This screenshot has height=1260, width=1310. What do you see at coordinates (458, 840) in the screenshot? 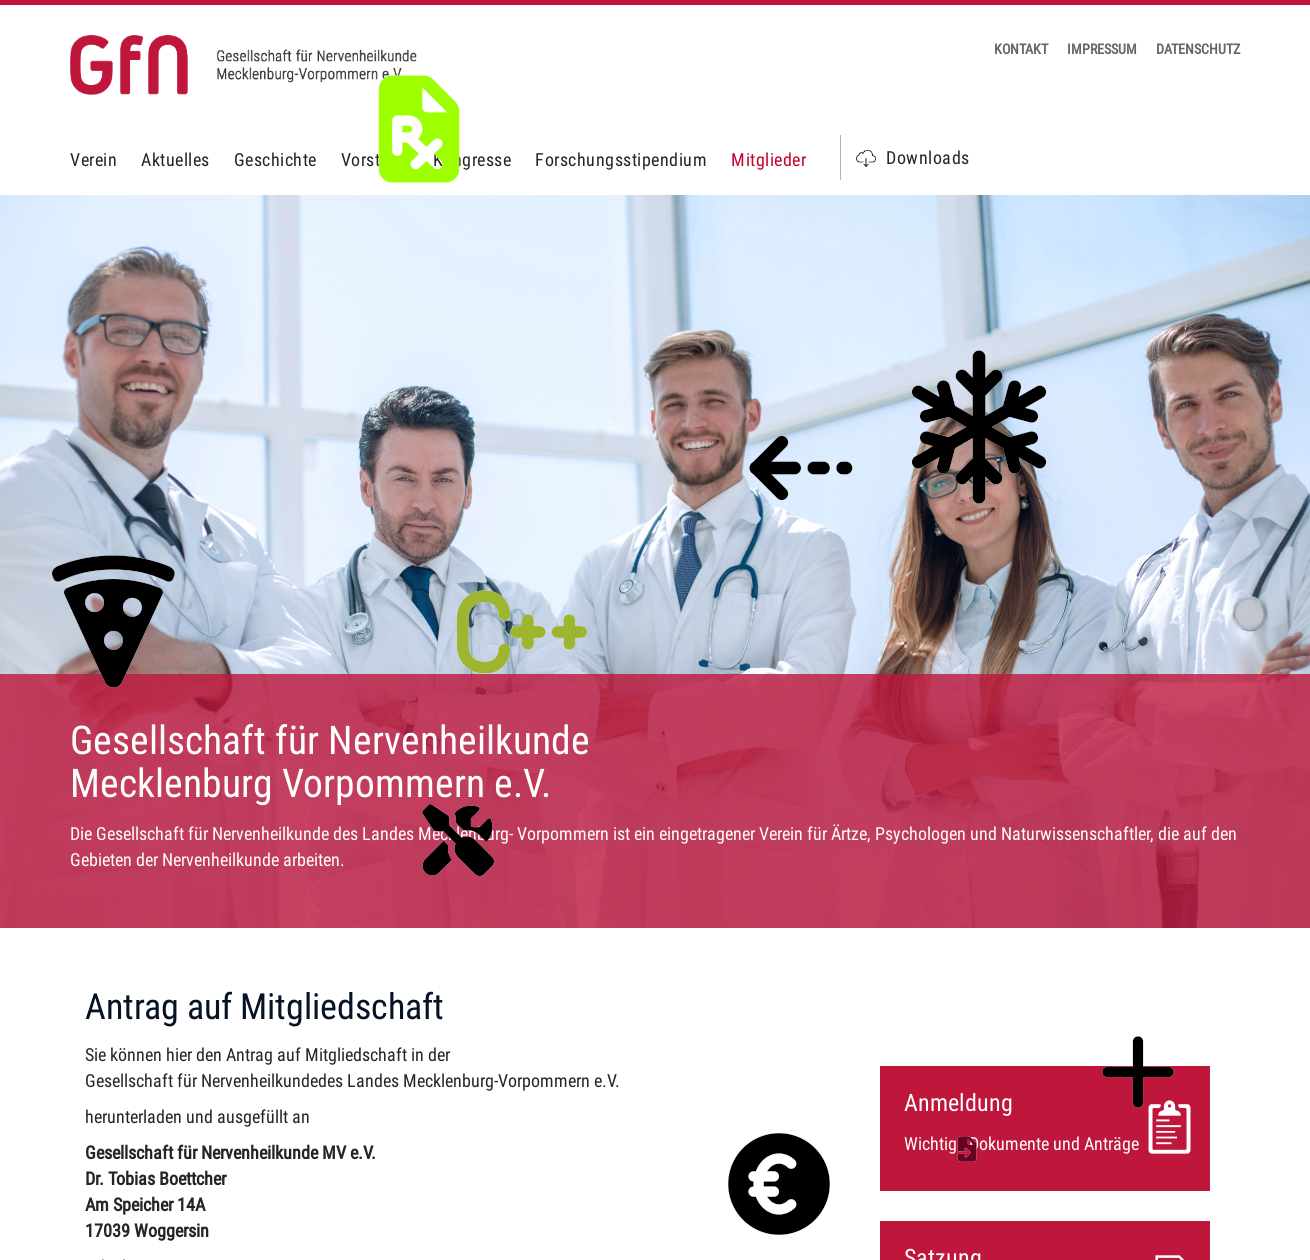
I see `access settings or configuration options` at bounding box center [458, 840].